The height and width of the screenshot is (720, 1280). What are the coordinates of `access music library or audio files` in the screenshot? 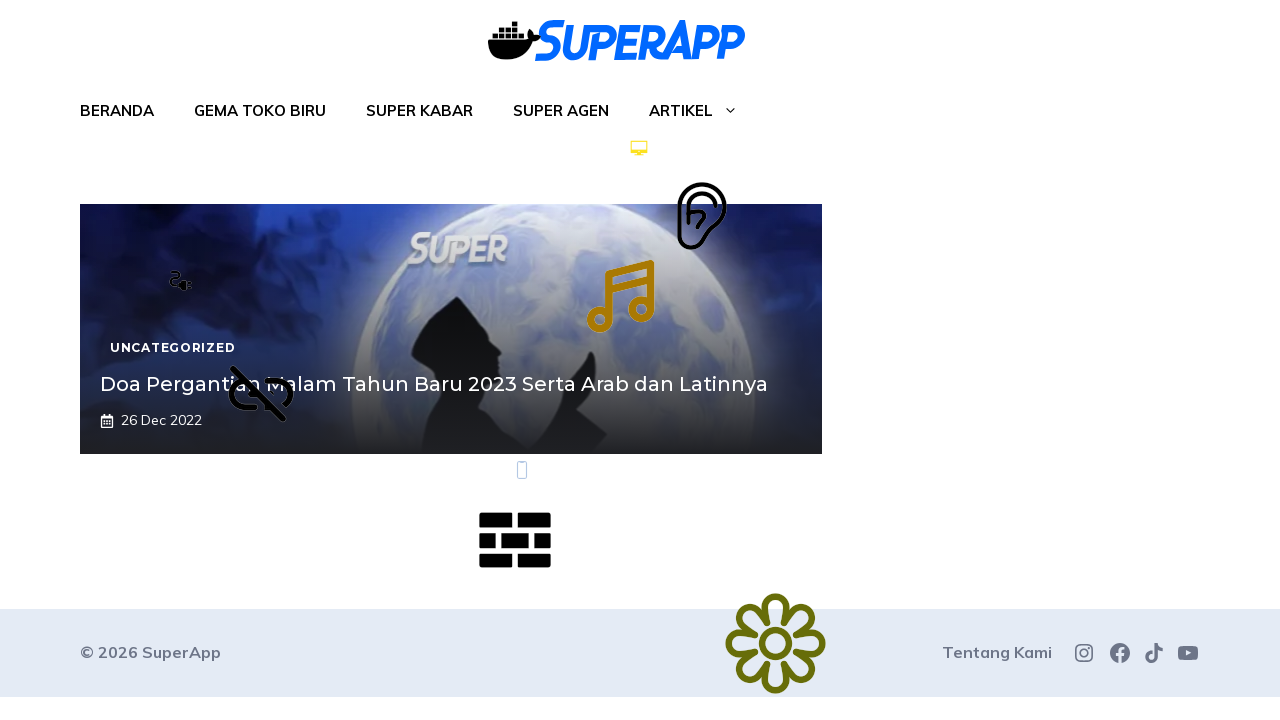 It's located at (624, 297).